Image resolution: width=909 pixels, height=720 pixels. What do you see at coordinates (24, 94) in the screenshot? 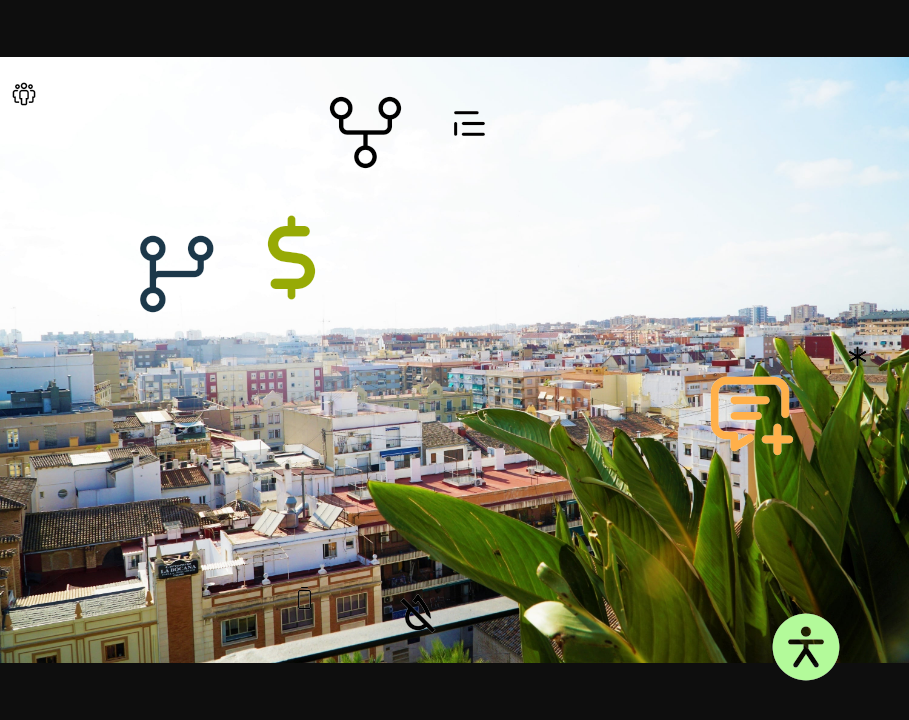
I see `view organization members` at bounding box center [24, 94].